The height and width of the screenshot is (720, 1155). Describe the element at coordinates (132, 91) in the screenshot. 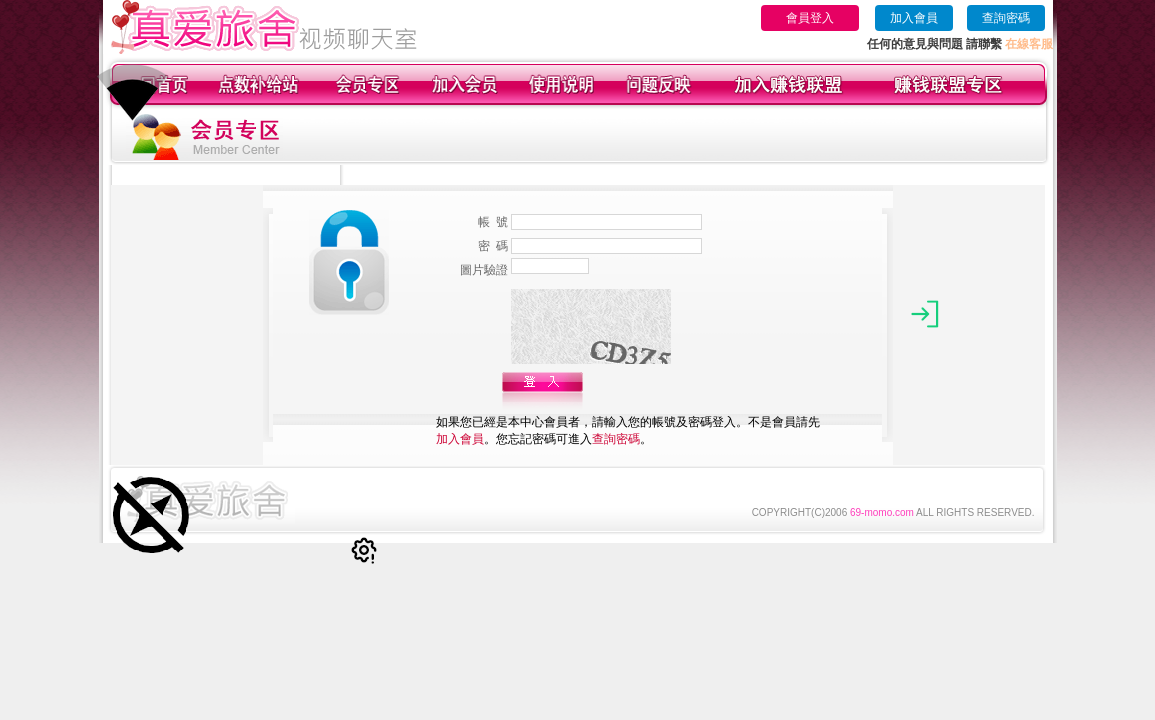

I see `indicates active wifi connection` at that location.